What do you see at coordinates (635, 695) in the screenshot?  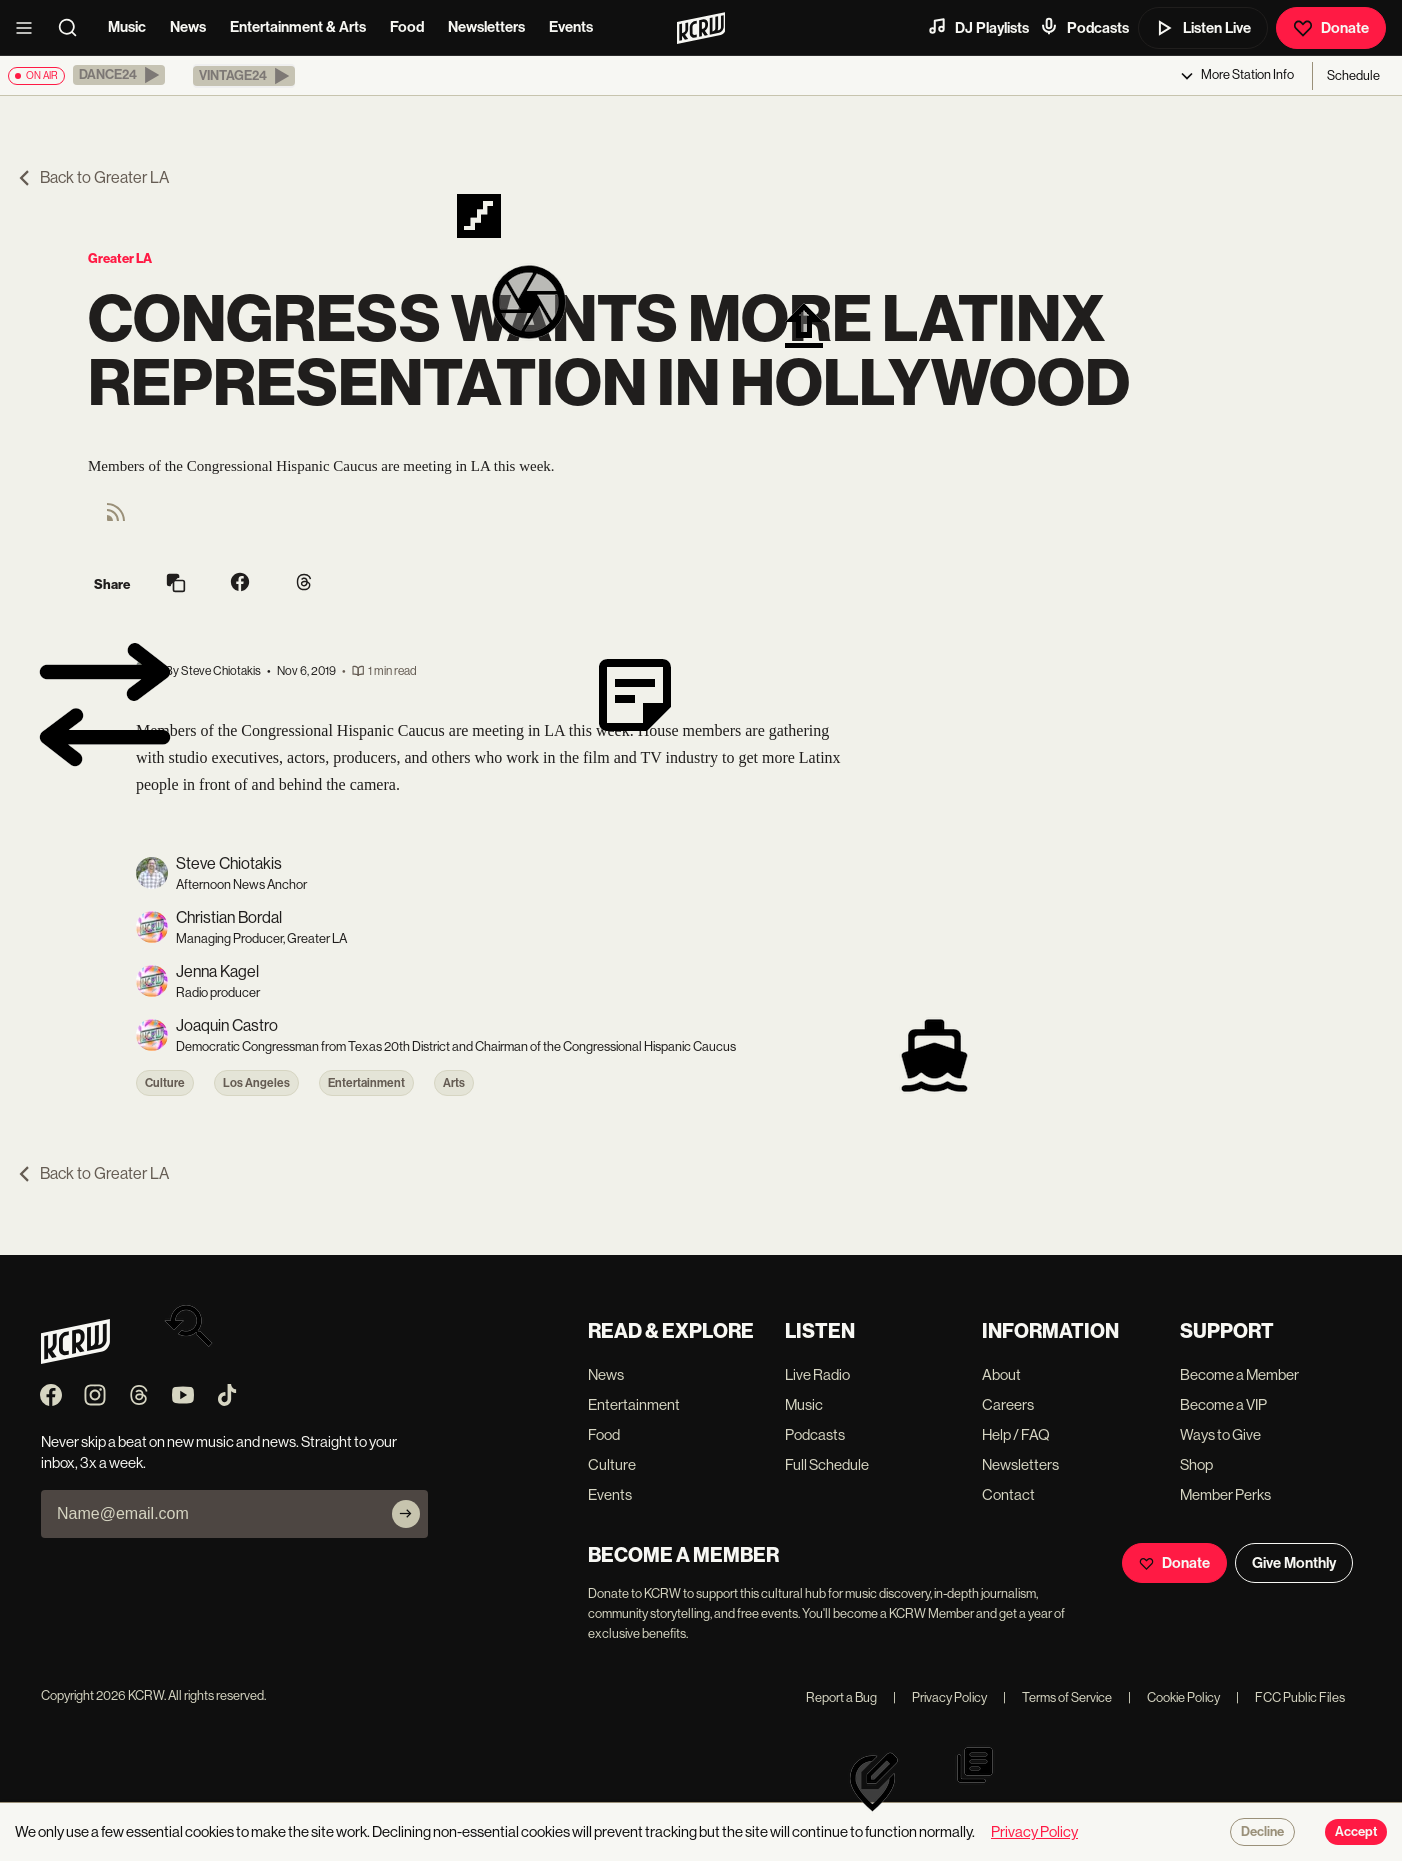 I see `create a new note` at bounding box center [635, 695].